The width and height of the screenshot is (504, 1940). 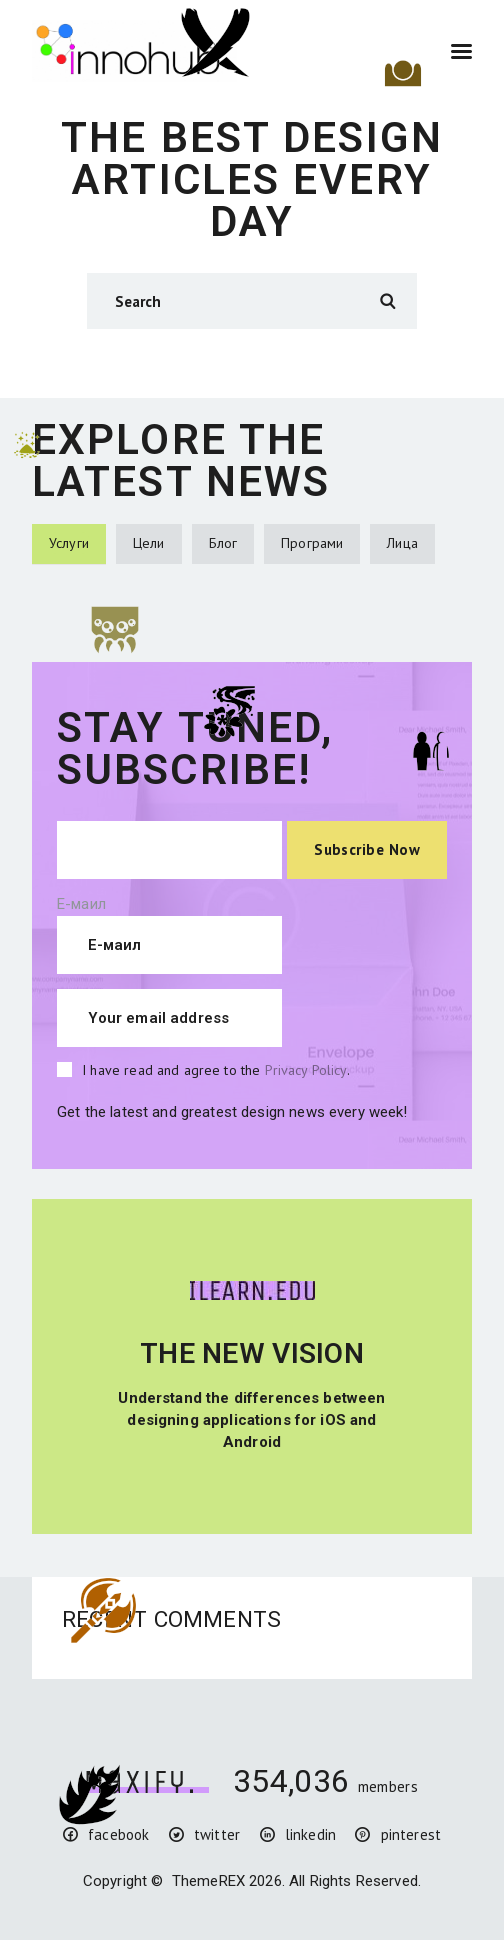 I want to click on a pile of spices or seasoning ingredients, so click(x=27, y=445).